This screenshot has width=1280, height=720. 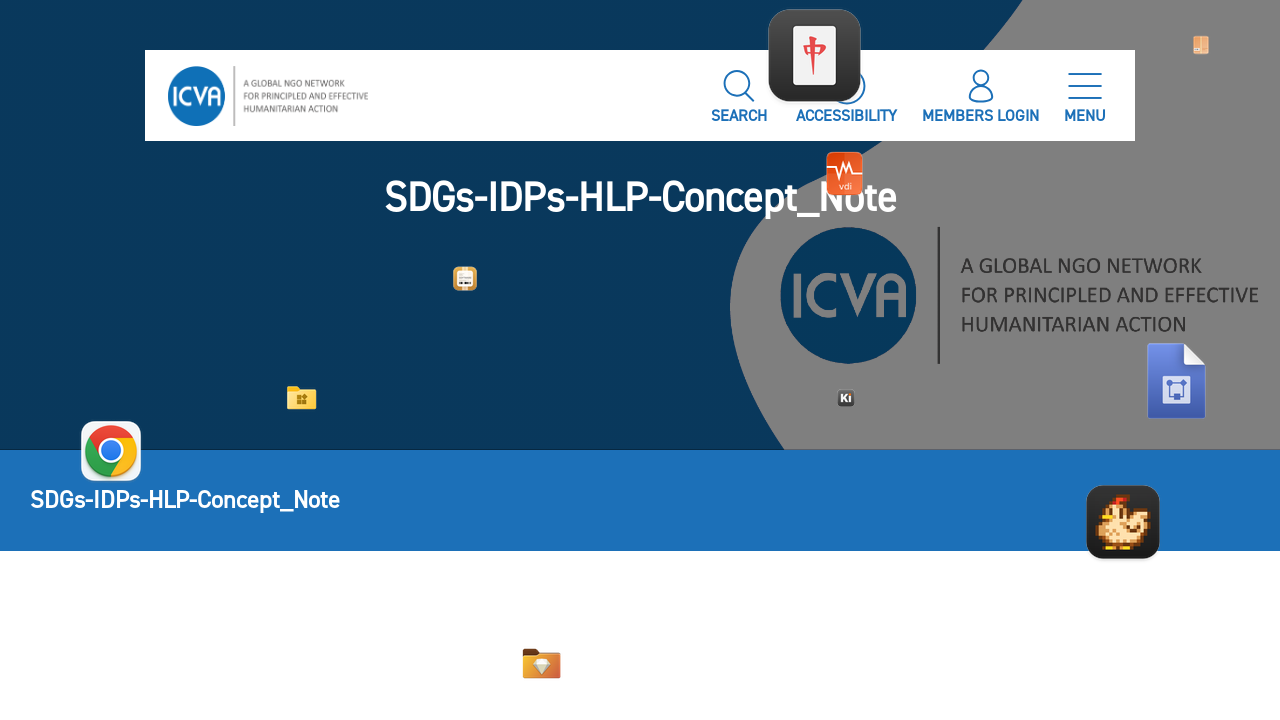 What do you see at coordinates (1123, 522) in the screenshot?
I see `launch Stardew Valley game` at bounding box center [1123, 522].